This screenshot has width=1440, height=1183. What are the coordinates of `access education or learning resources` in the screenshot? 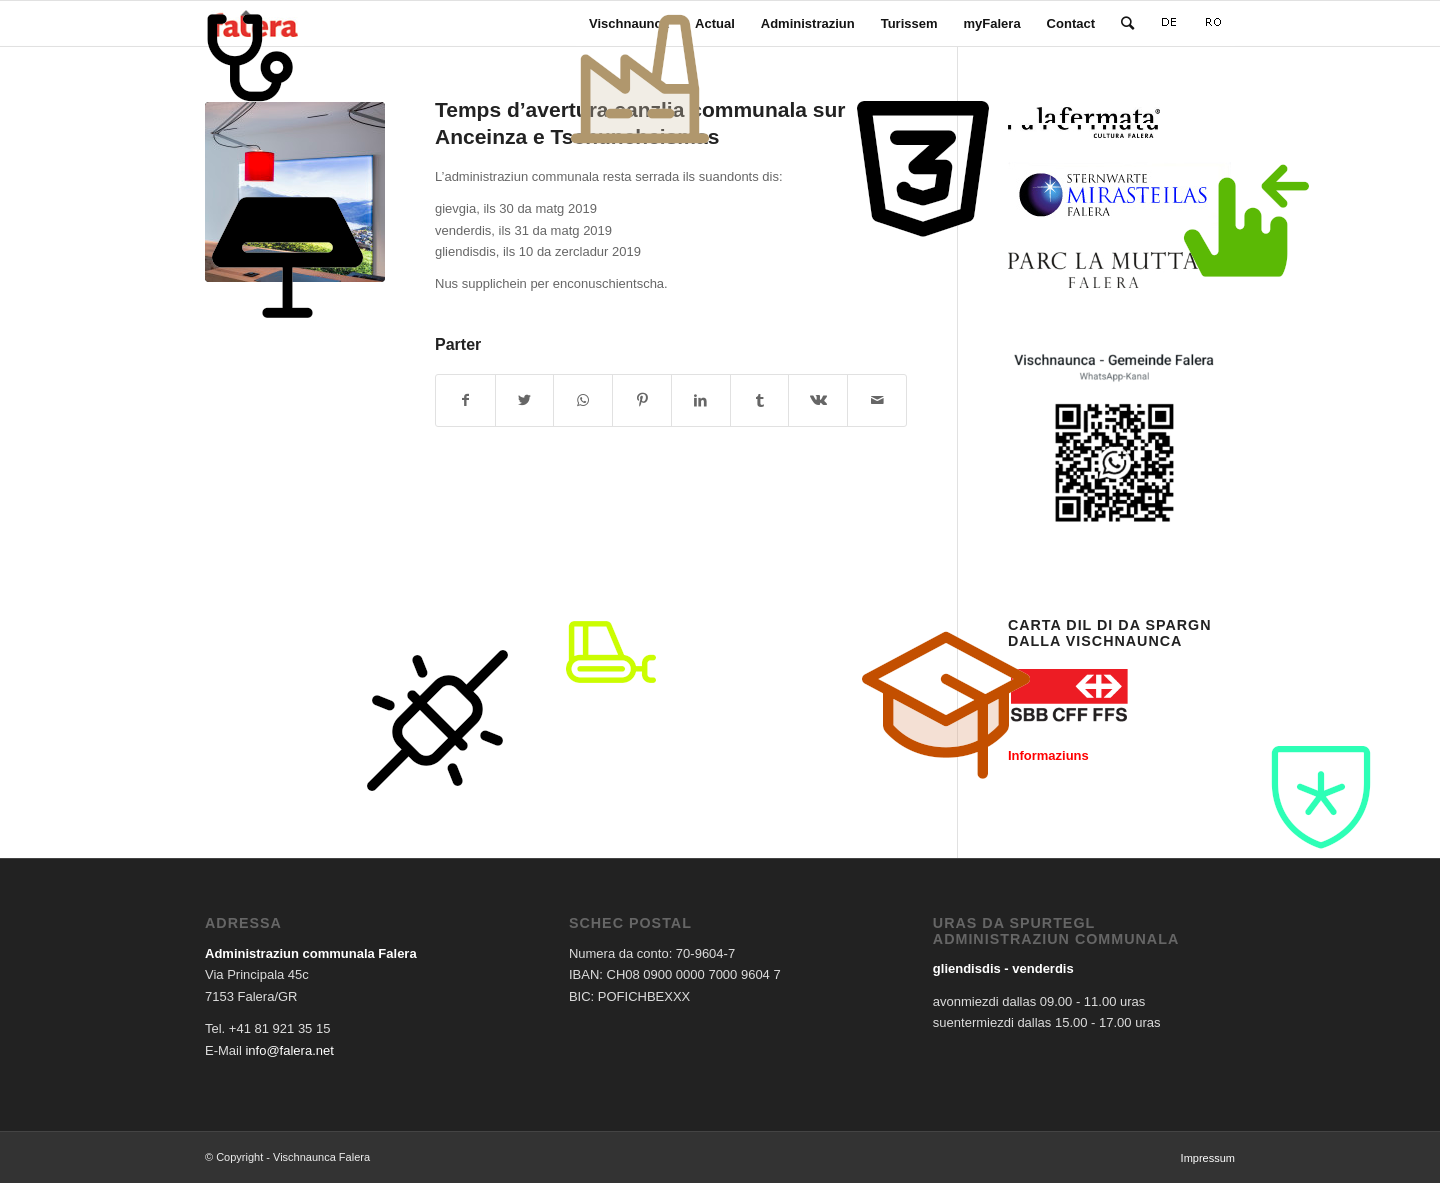 It's located at (946, 700).